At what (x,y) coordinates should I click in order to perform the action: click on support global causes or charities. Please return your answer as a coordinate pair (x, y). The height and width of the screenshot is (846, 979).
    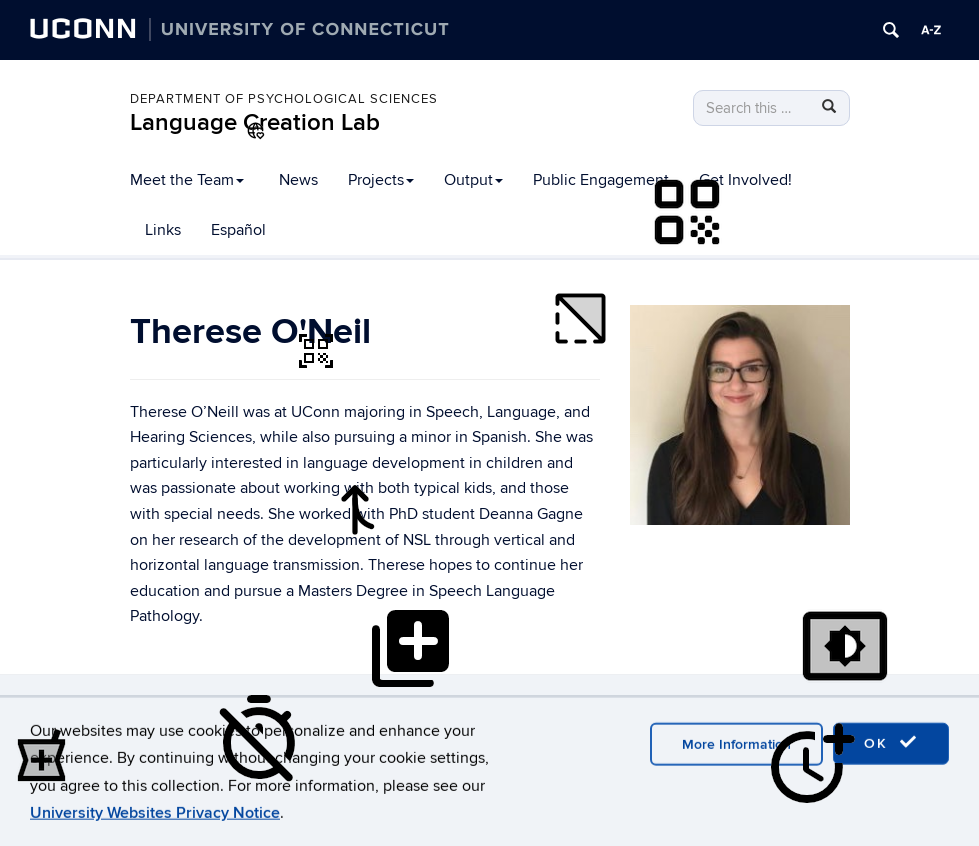
    Looking at the image, I should click on (255, 130).